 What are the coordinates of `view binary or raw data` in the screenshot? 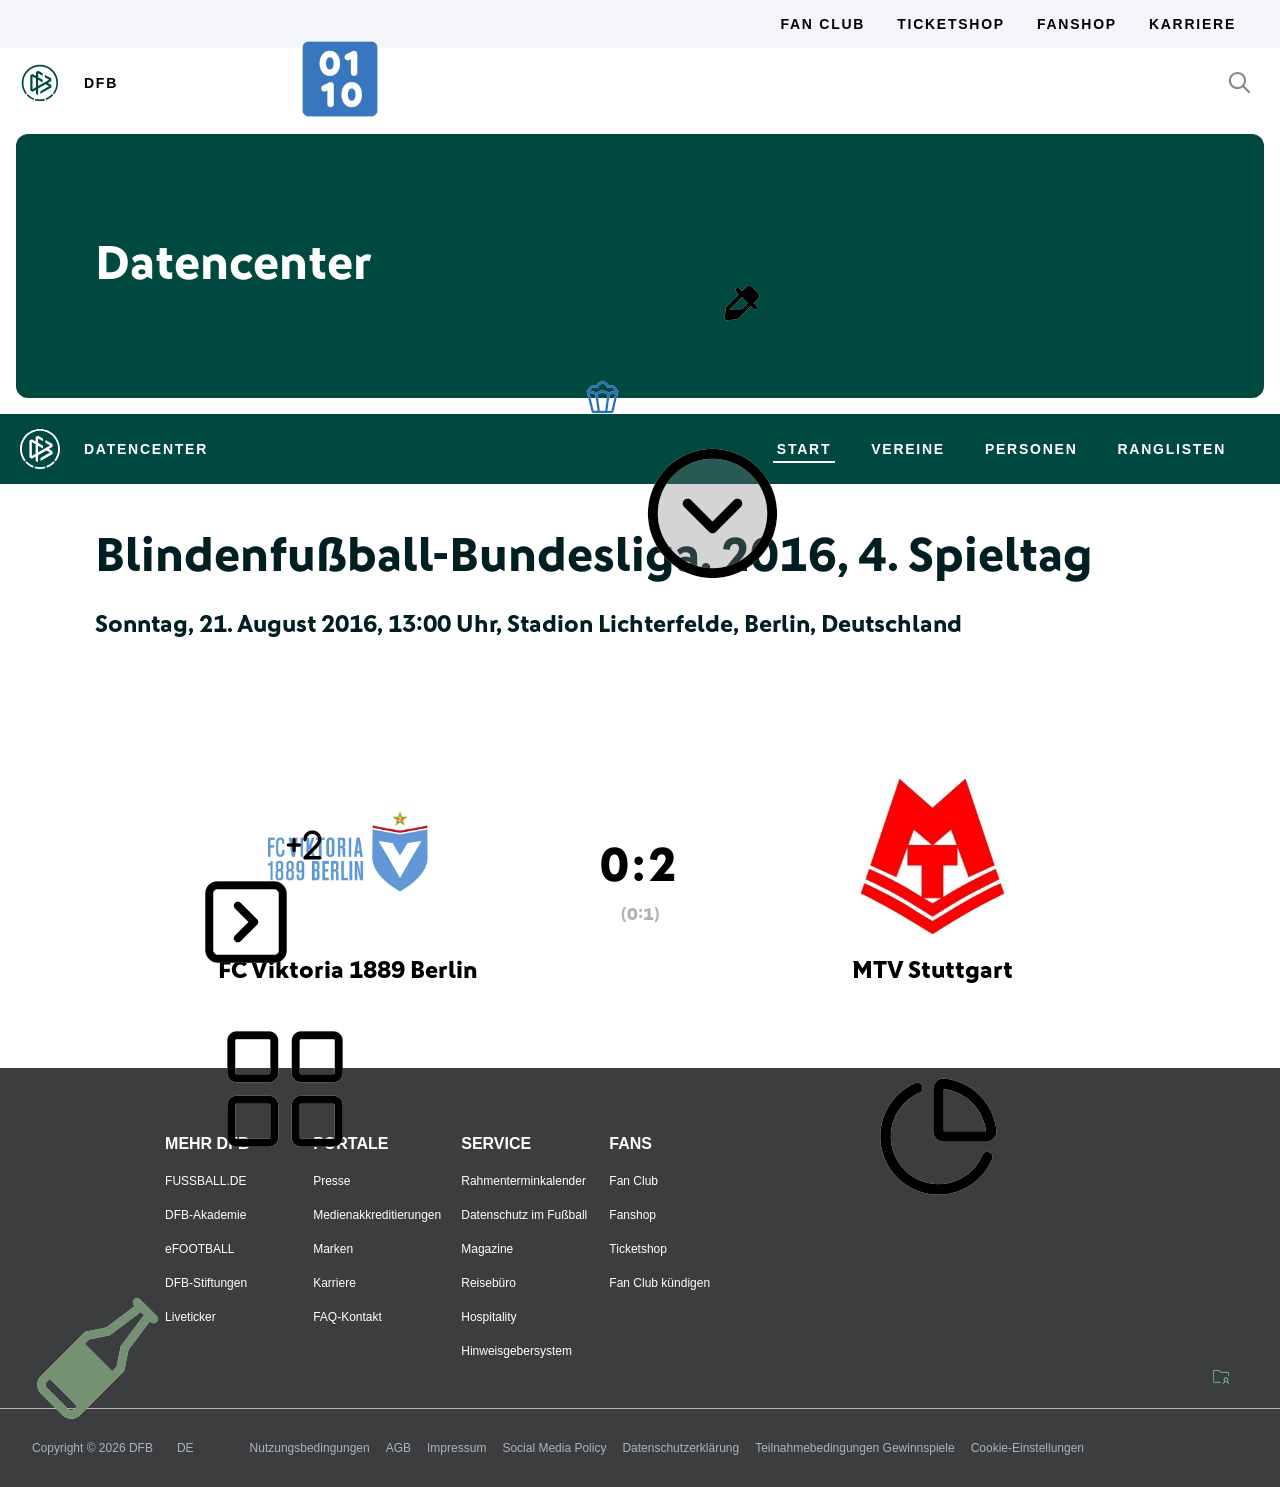 It's located at (340, 79).